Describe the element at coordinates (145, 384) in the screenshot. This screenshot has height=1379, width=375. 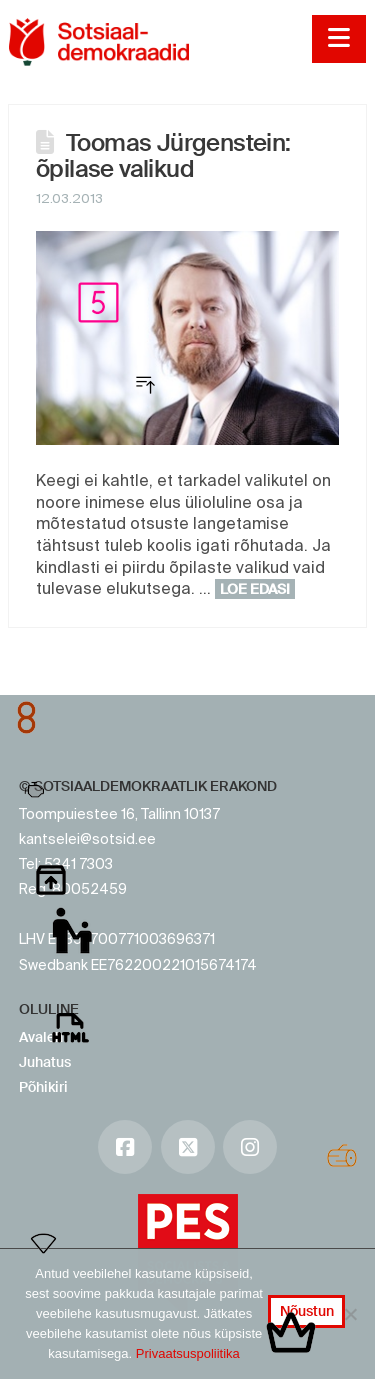
I see `sort list in ascending order` at that location.